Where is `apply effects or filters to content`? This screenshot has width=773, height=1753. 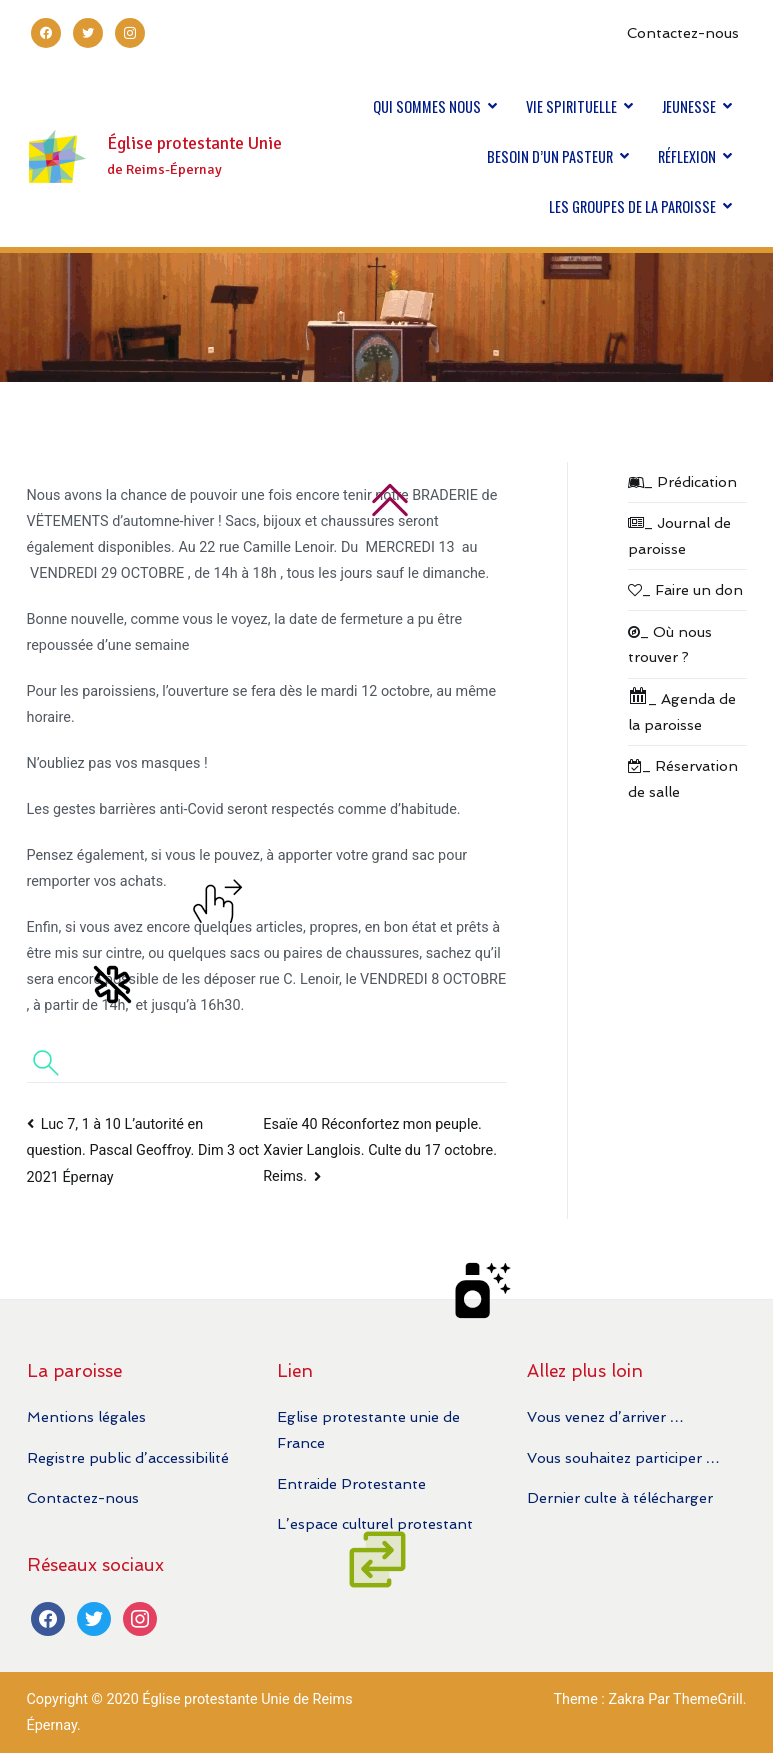
apply effects or filters to content is located at coordinates (479, 1290).